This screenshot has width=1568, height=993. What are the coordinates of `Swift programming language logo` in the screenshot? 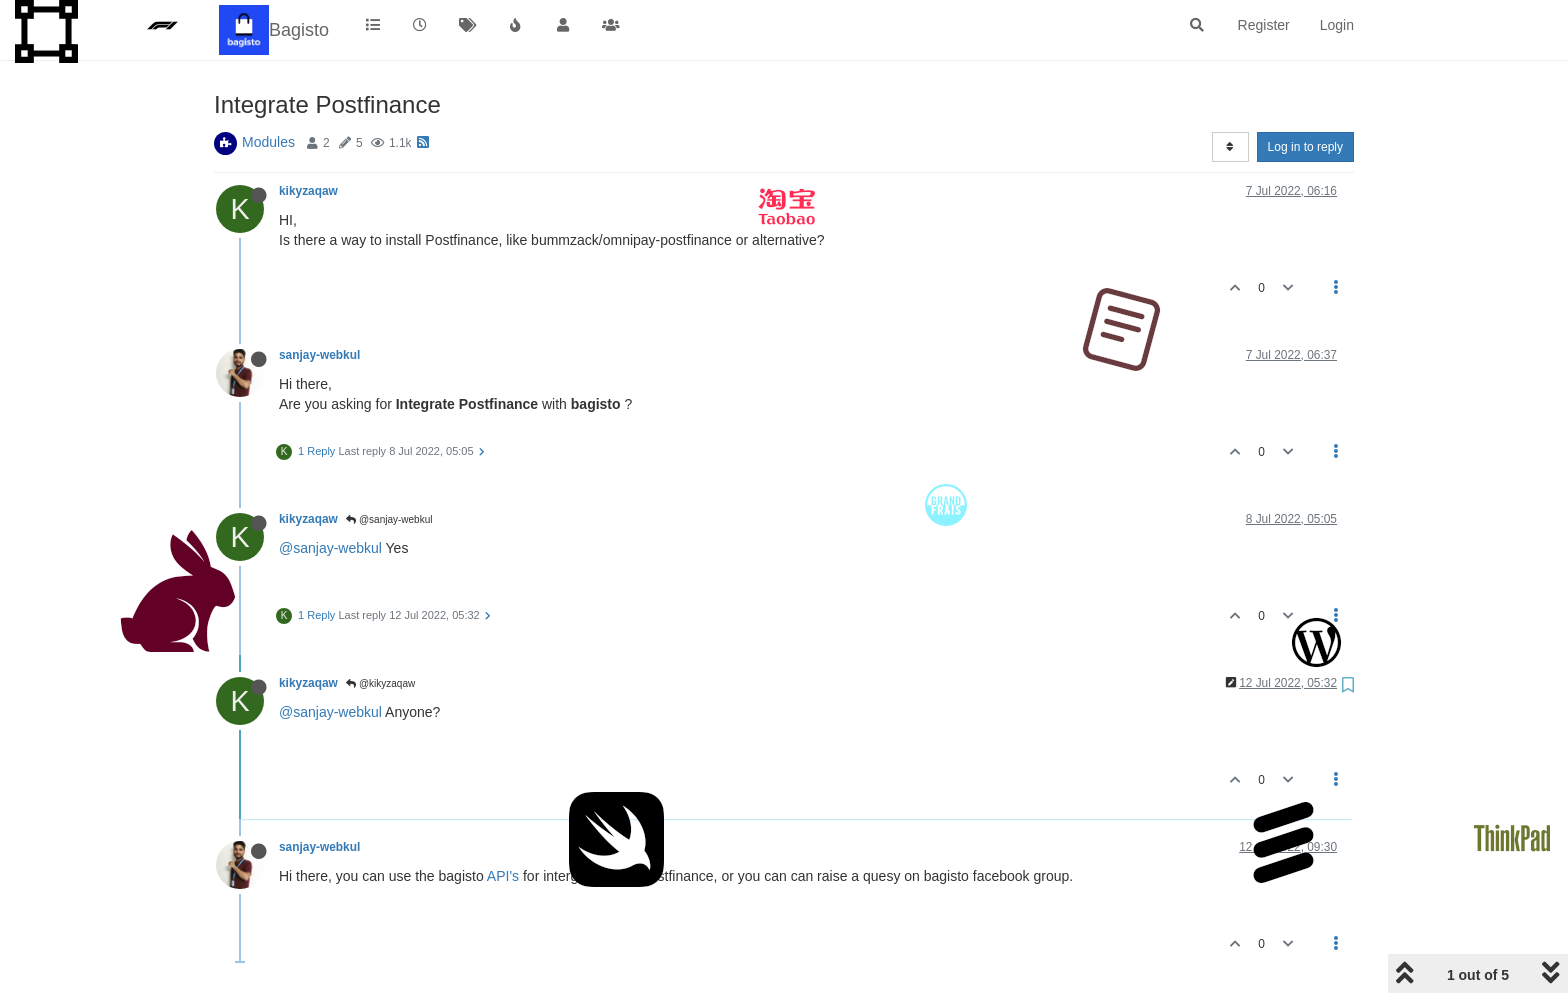 It's located at (616, 839).